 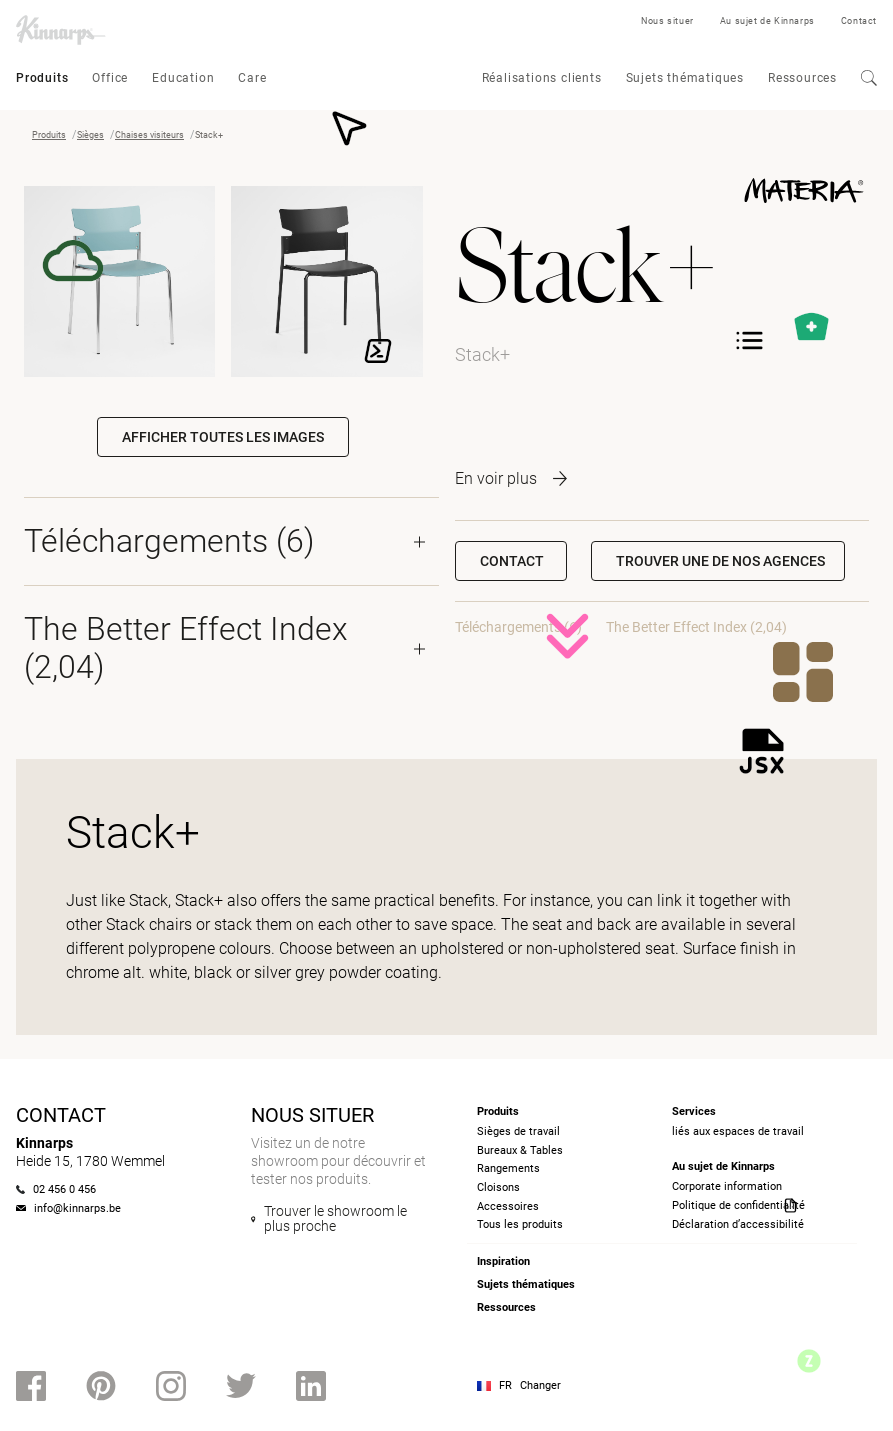 I want to click on indicates a "Z" category or alphabetical section, so click(x=809, y=1361).